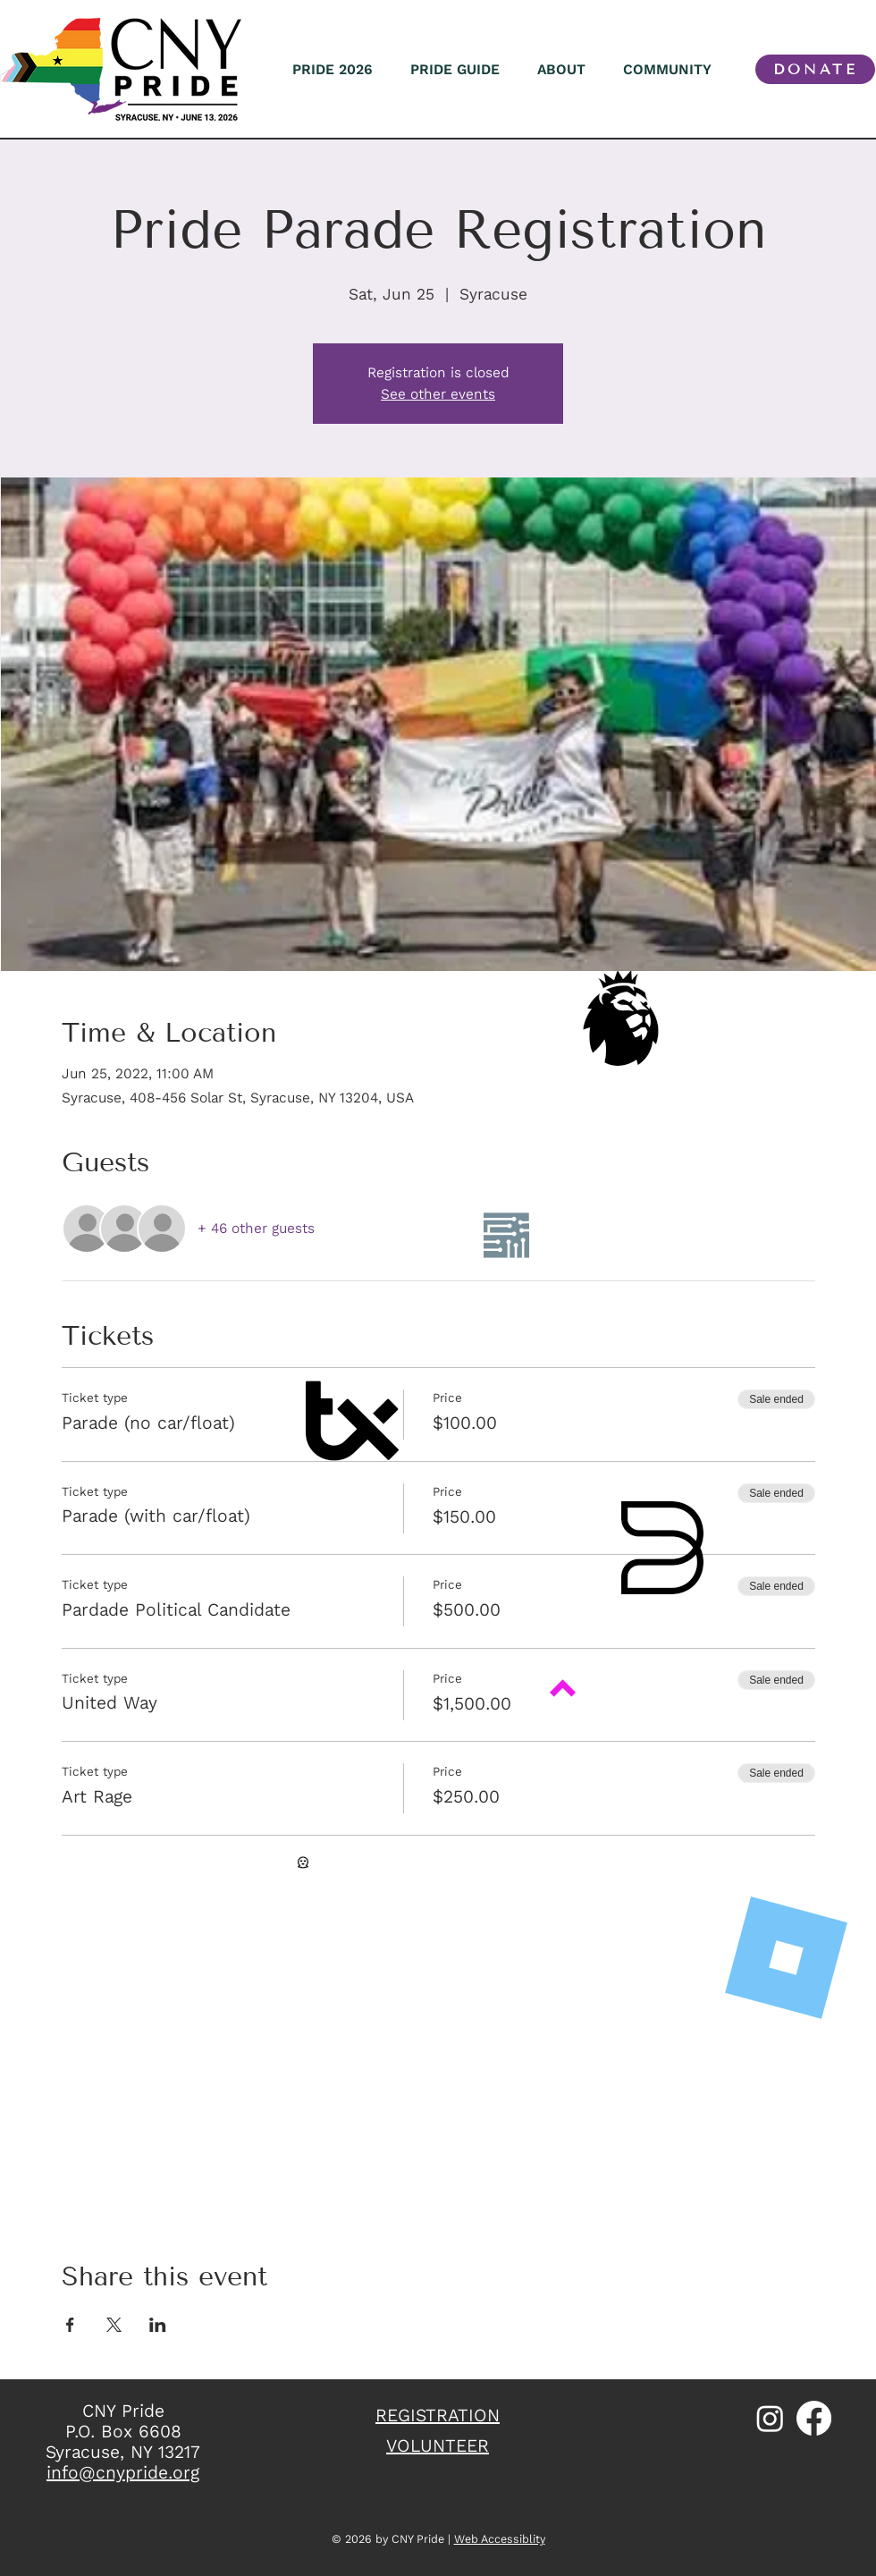 Image resolution: width=876 pixels, height=2576 pixels. Describe the element at coordinates (562, 1688) in the screenshot. I see `expand or collapse a dropdown menu` at that location.